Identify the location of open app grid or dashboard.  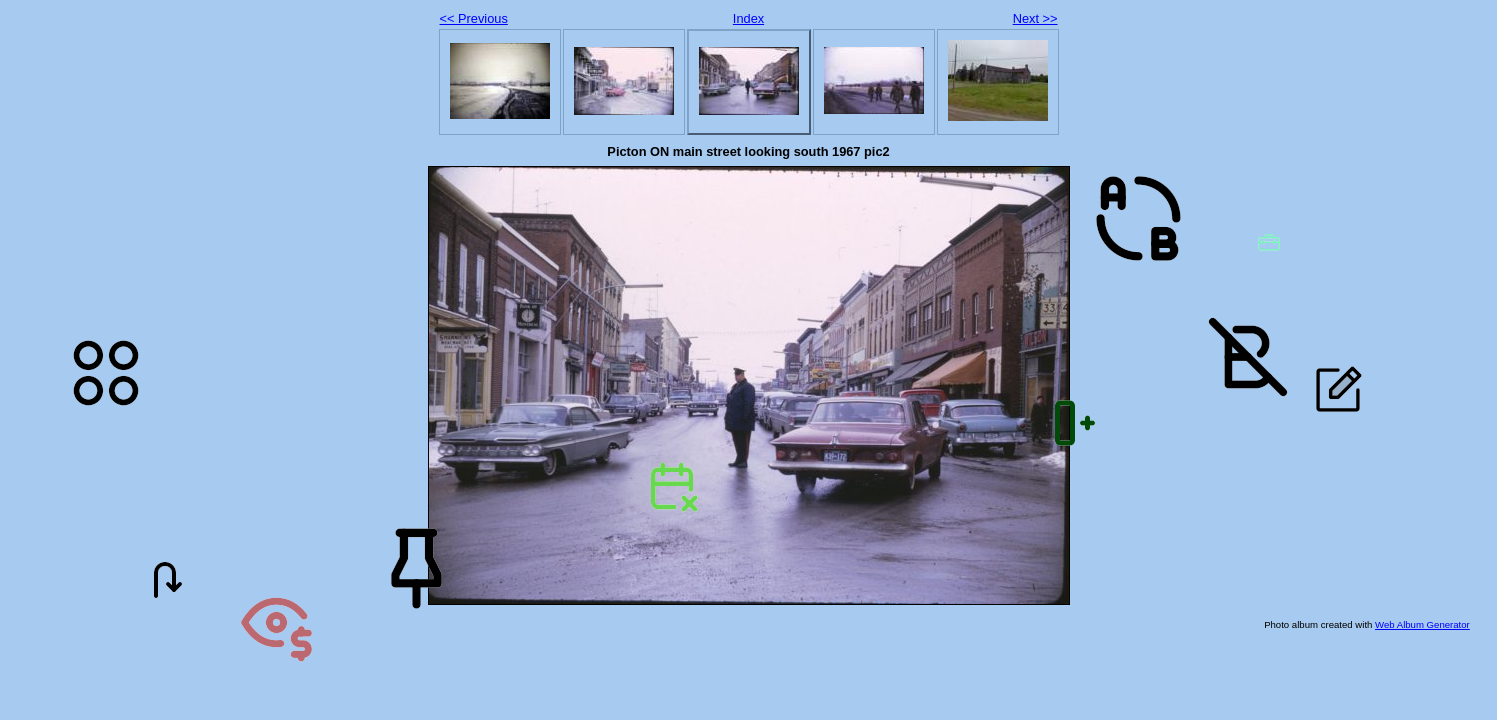
(106, 373).